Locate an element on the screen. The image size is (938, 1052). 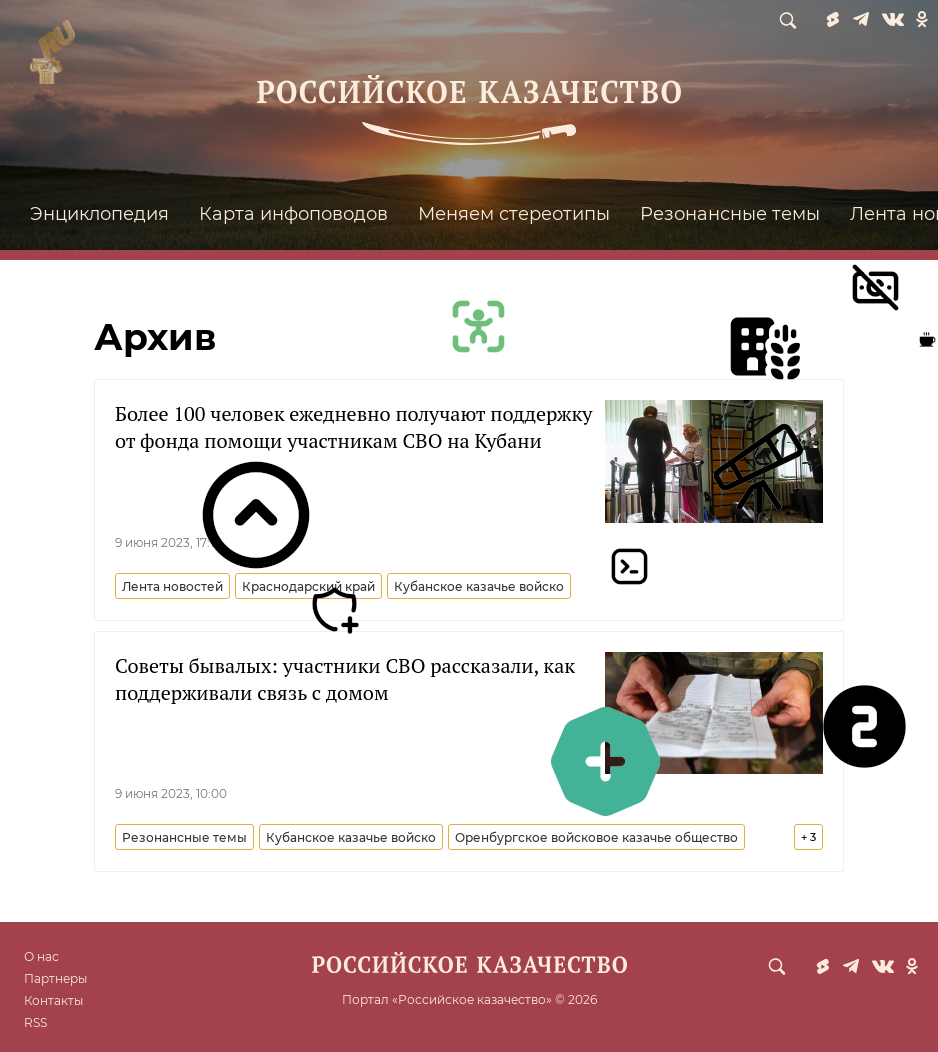
explore or discover new content is located at coordinates (760, 467).